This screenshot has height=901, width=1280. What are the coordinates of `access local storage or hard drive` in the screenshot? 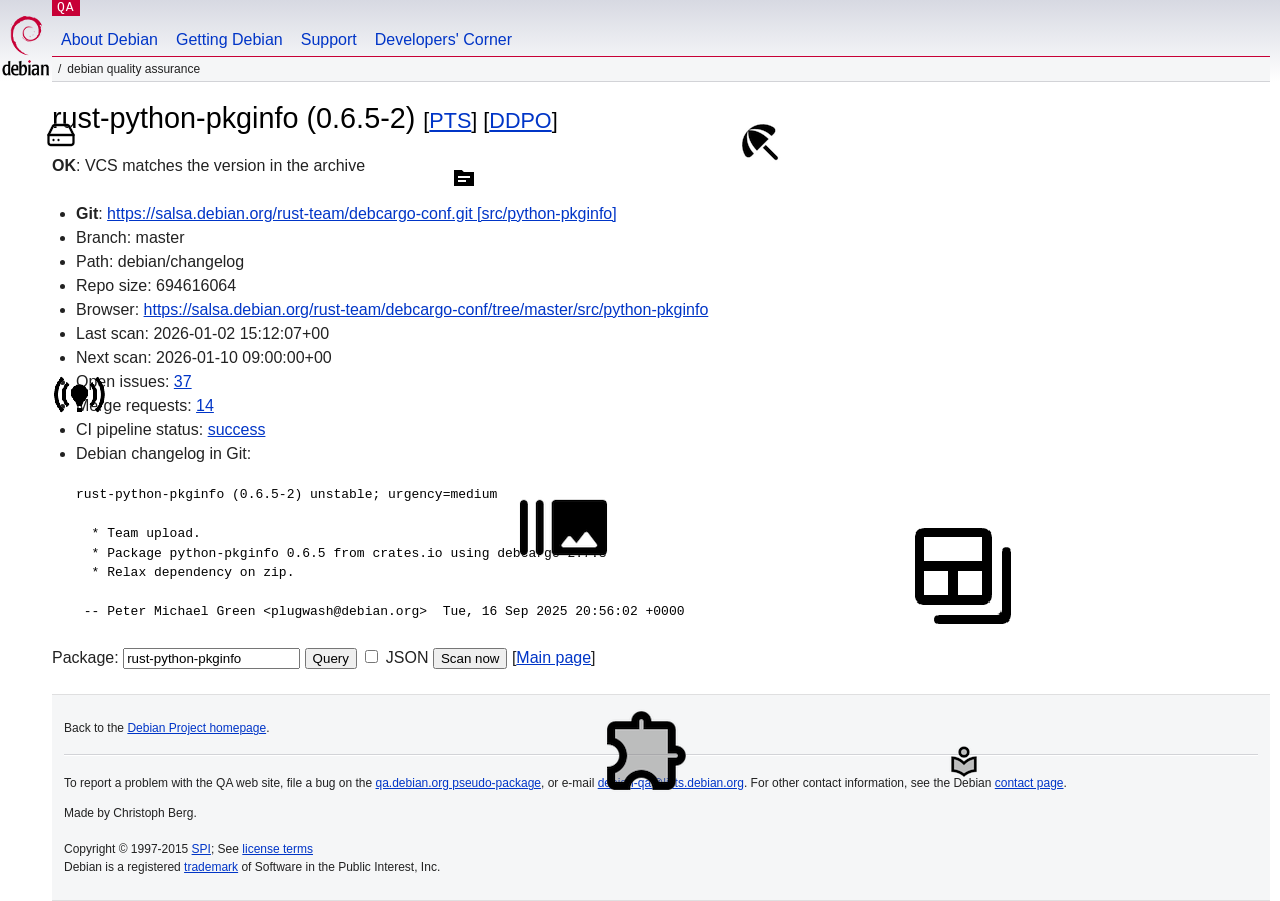 It's located at (61, 135).